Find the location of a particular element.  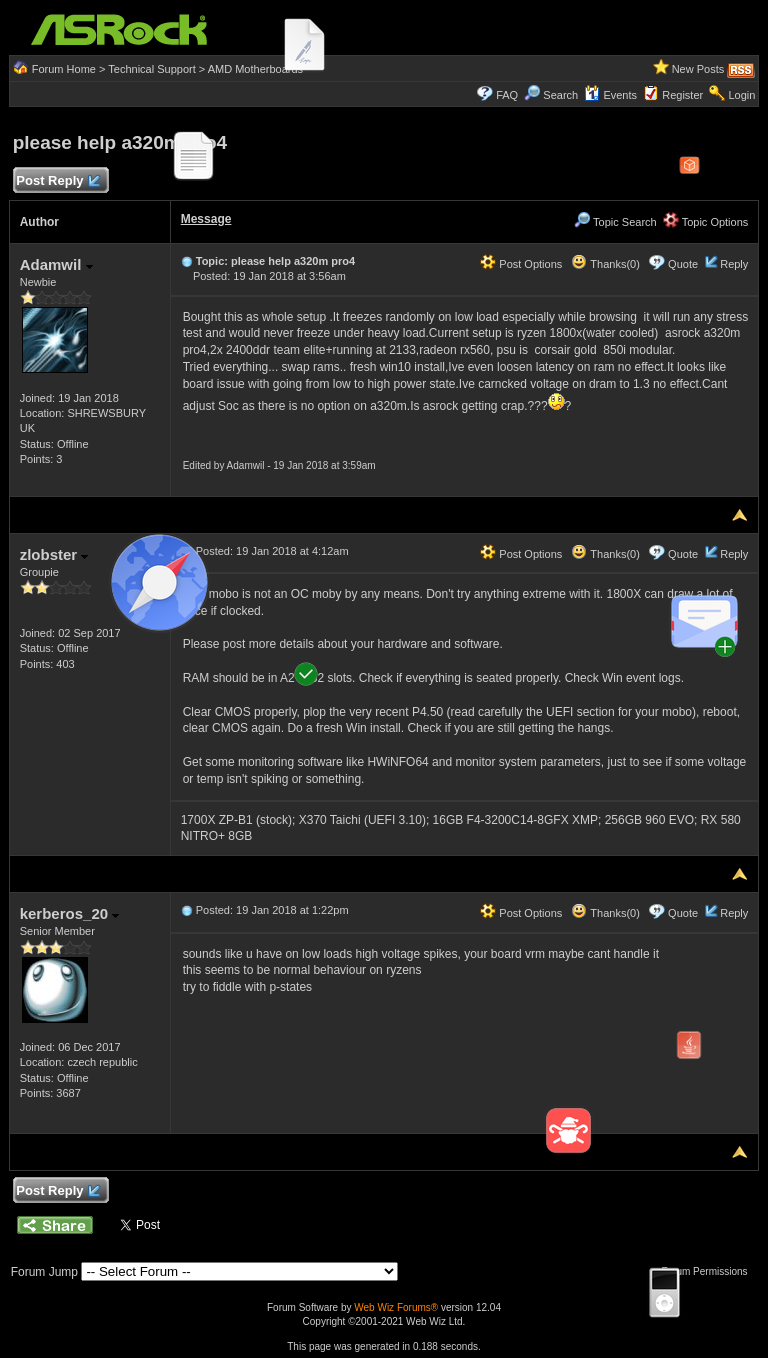

access ipod classic device settings is located at coordinates (664, 1292).